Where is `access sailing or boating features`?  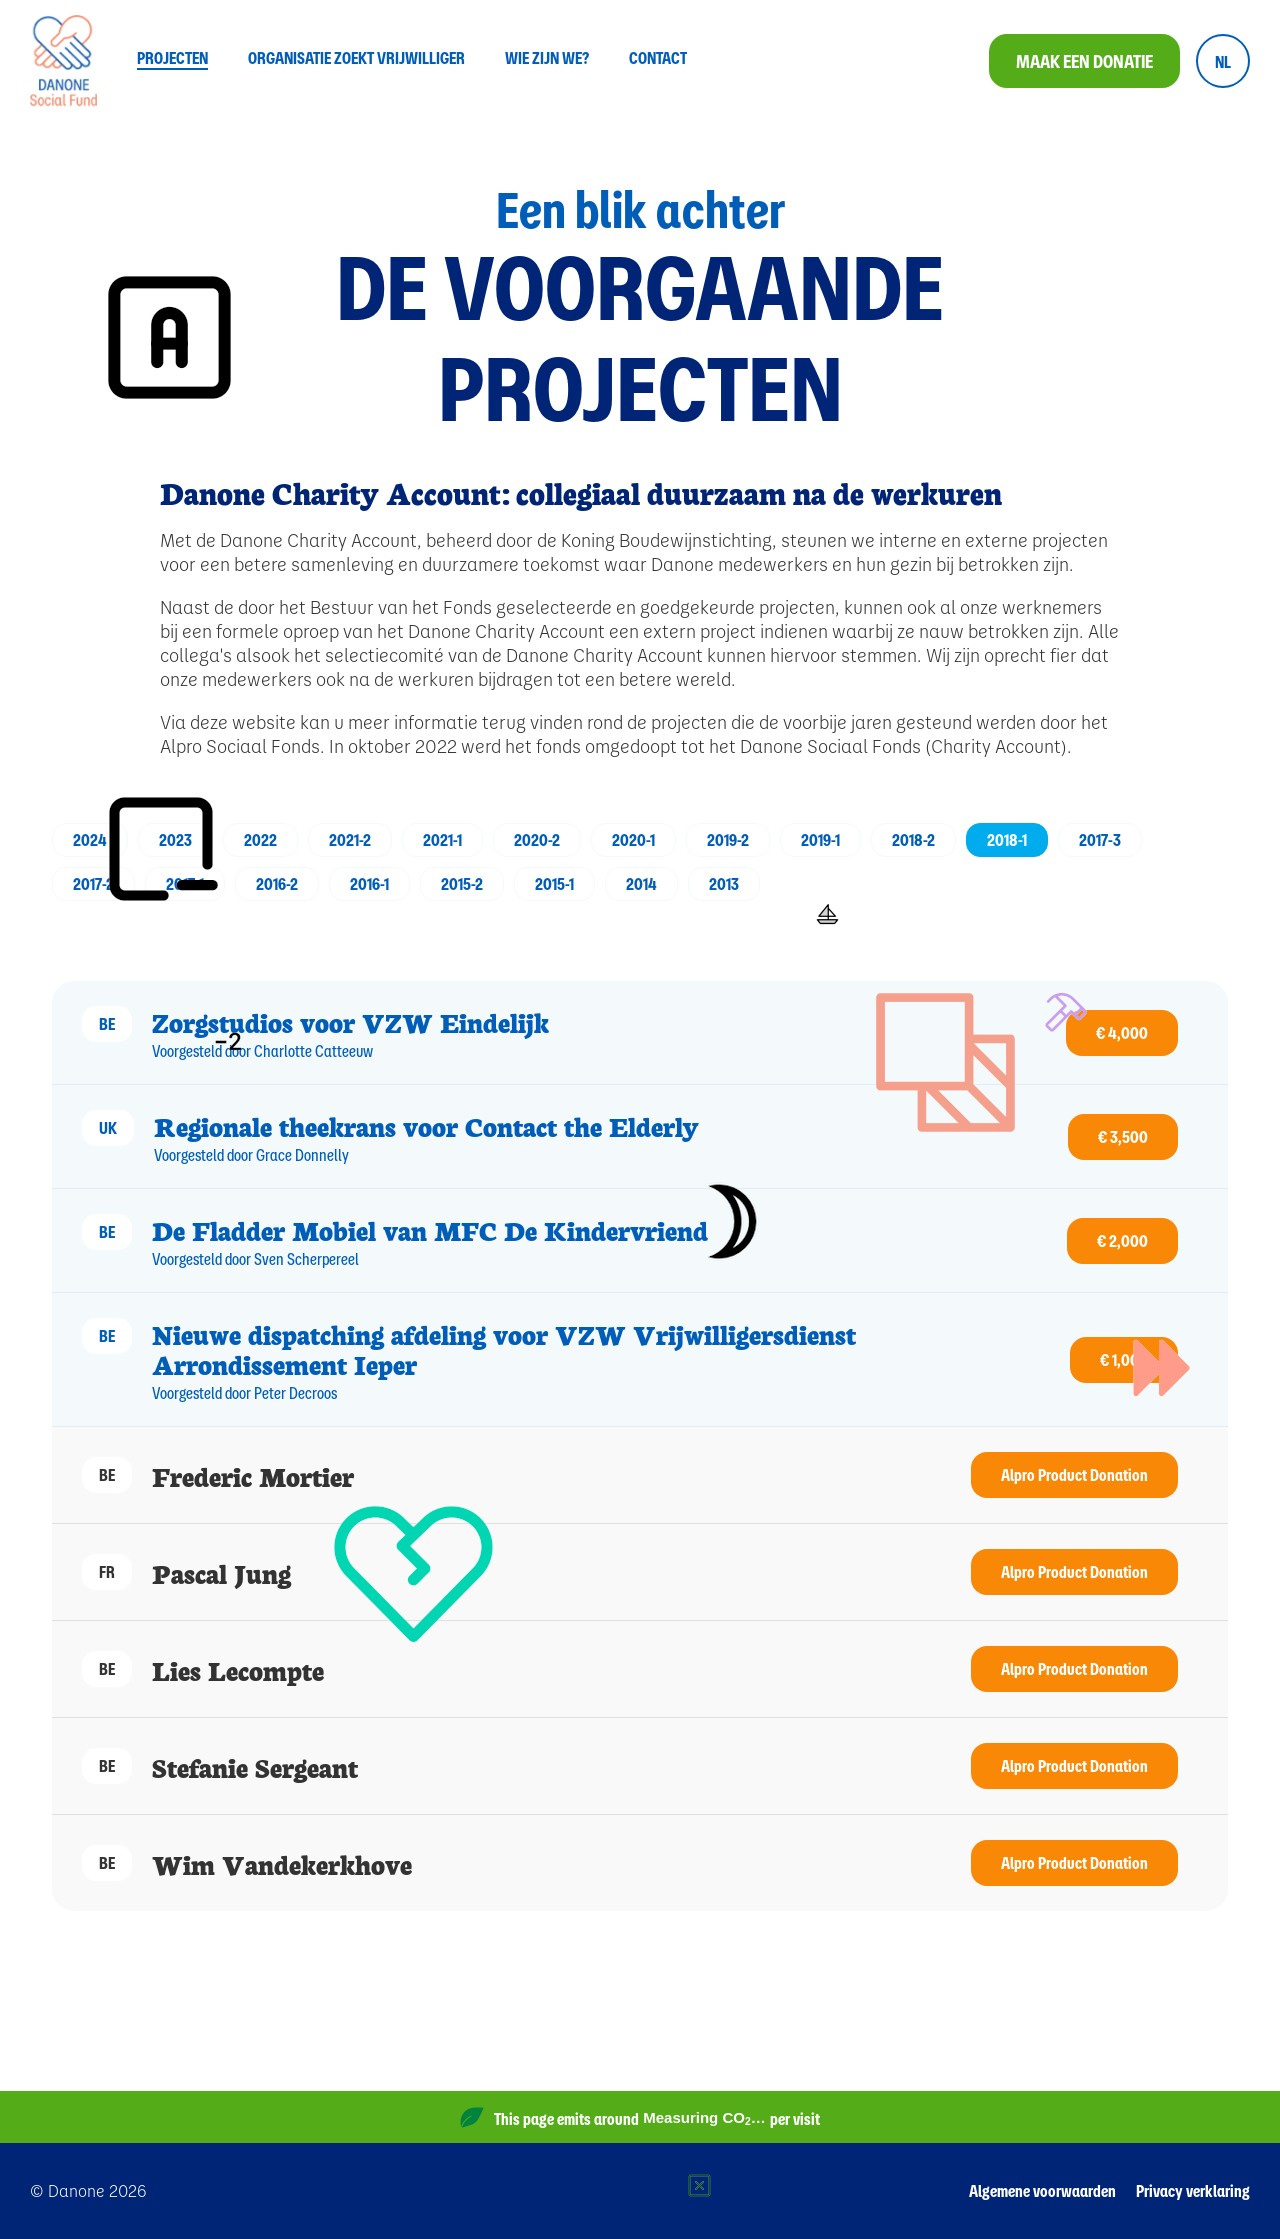 access sailing or boating features is located at coordinates (827, 915).